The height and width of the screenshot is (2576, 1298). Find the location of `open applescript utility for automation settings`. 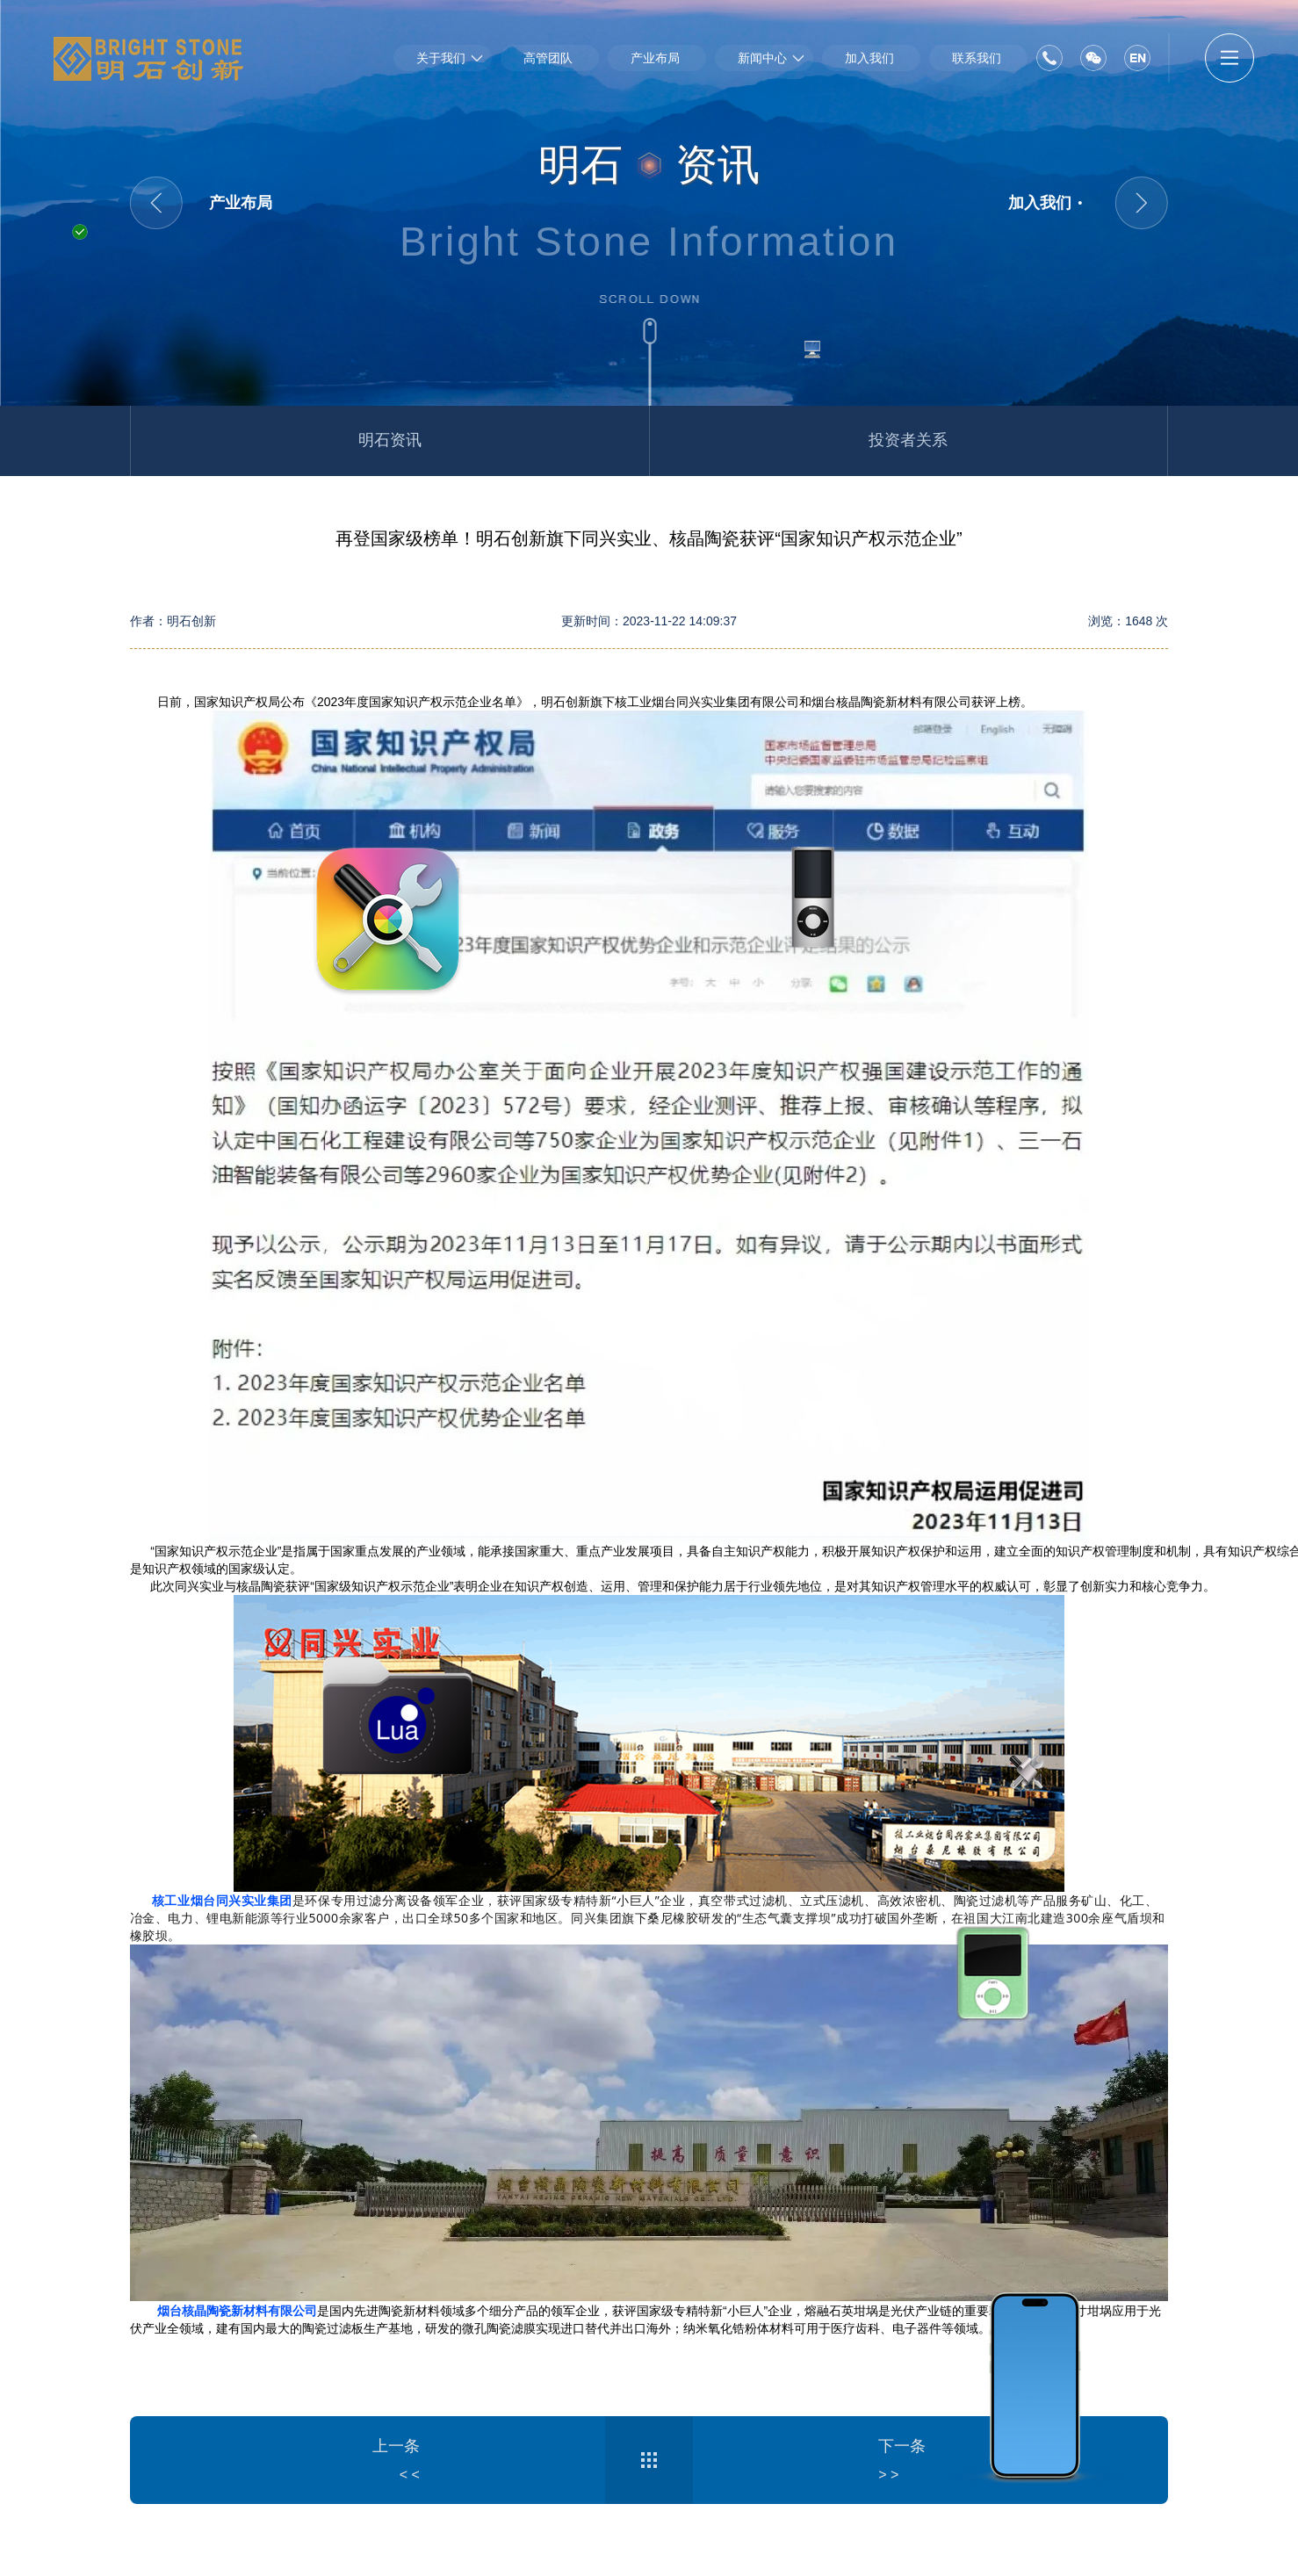

open applescript utility for automation settings is located at coordinates (1027, 1772).